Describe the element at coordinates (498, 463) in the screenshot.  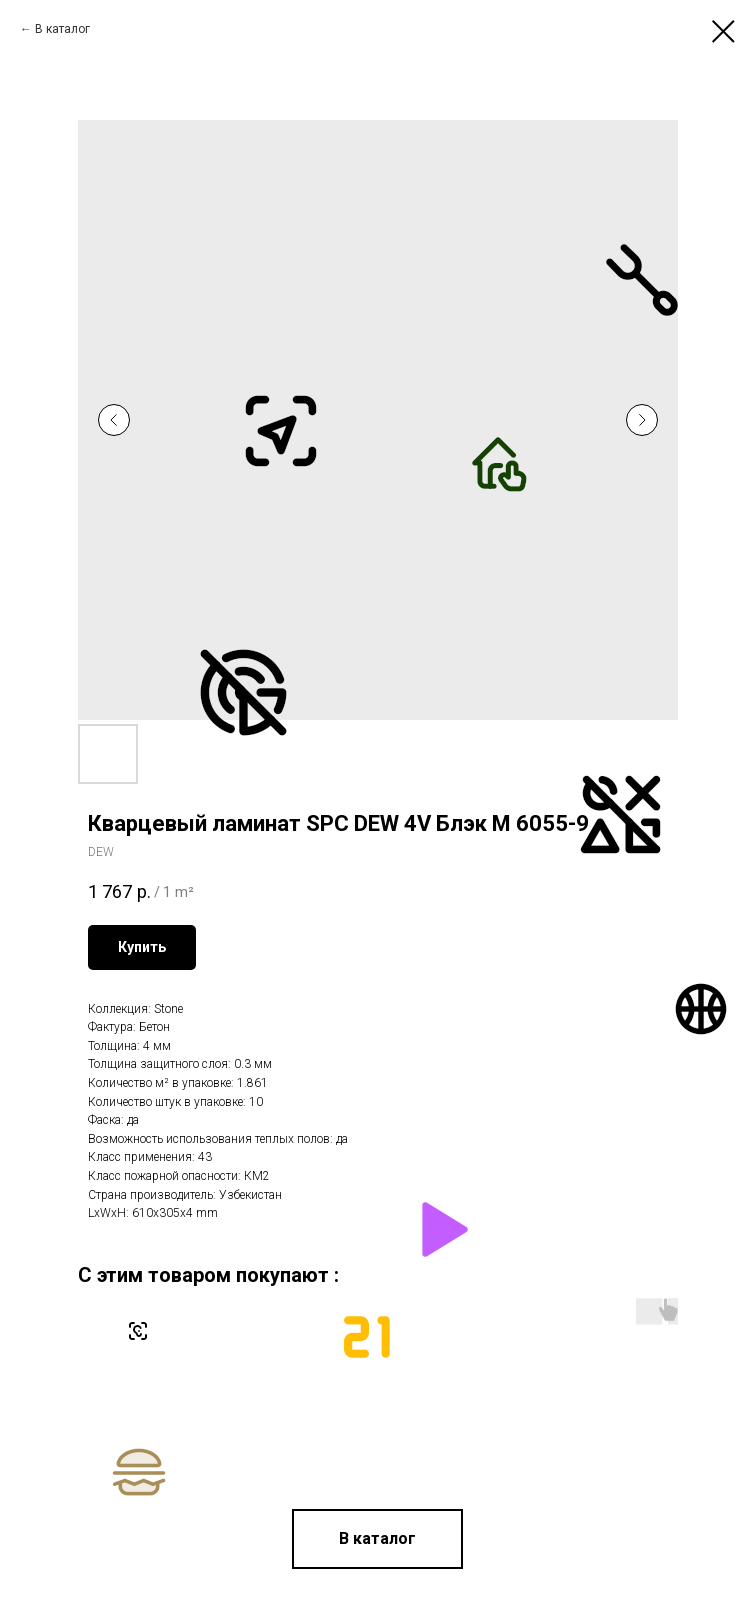
I see `access home care or support services` at that location.